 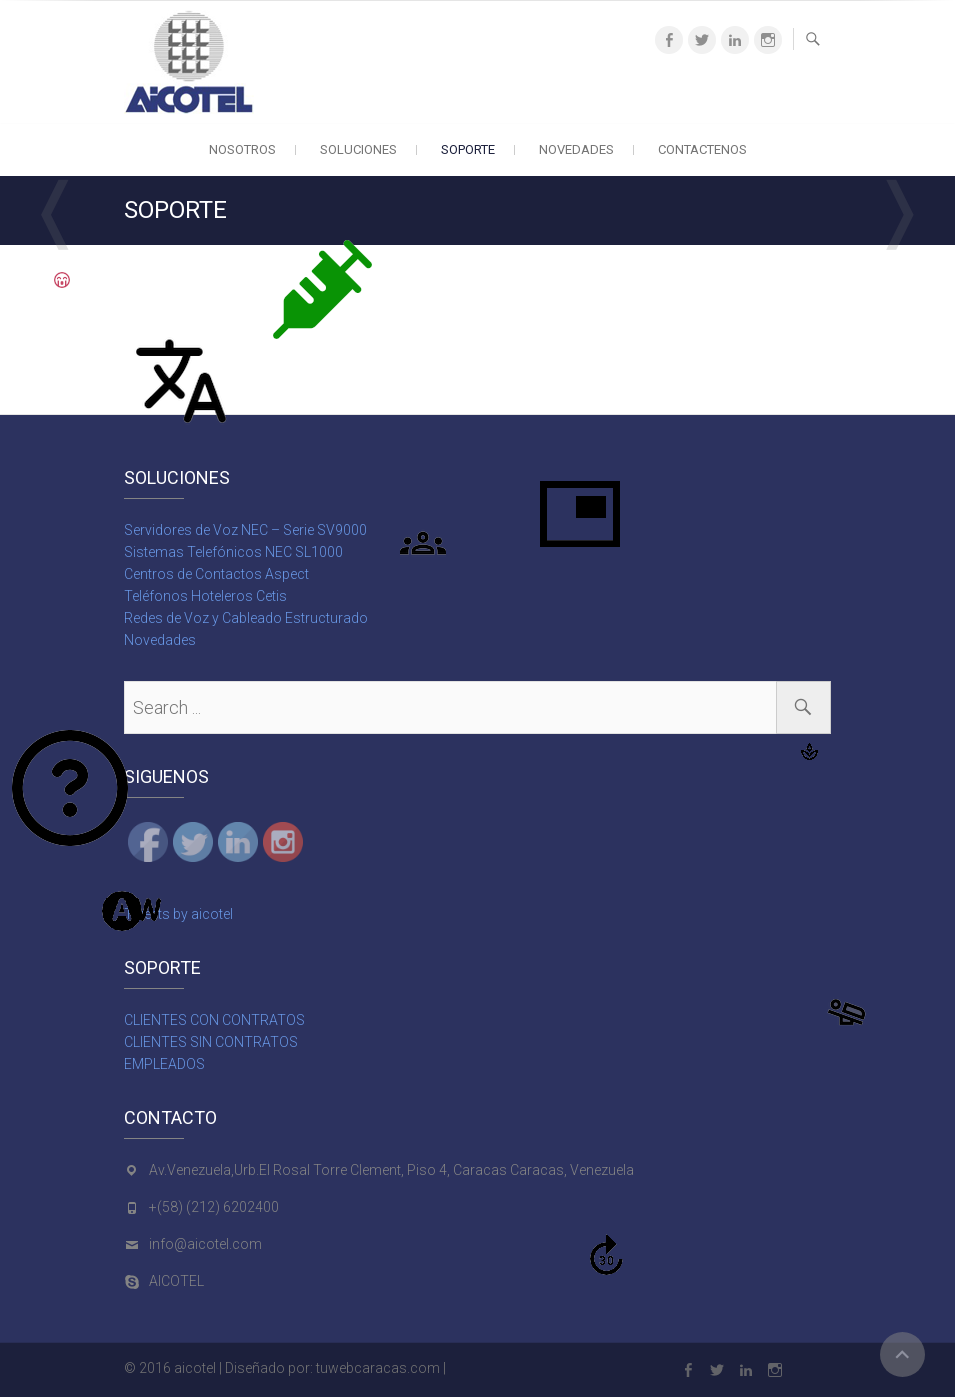 I want to click on skip forward 30 seconds in media playback, so click(x=606, y=1256).